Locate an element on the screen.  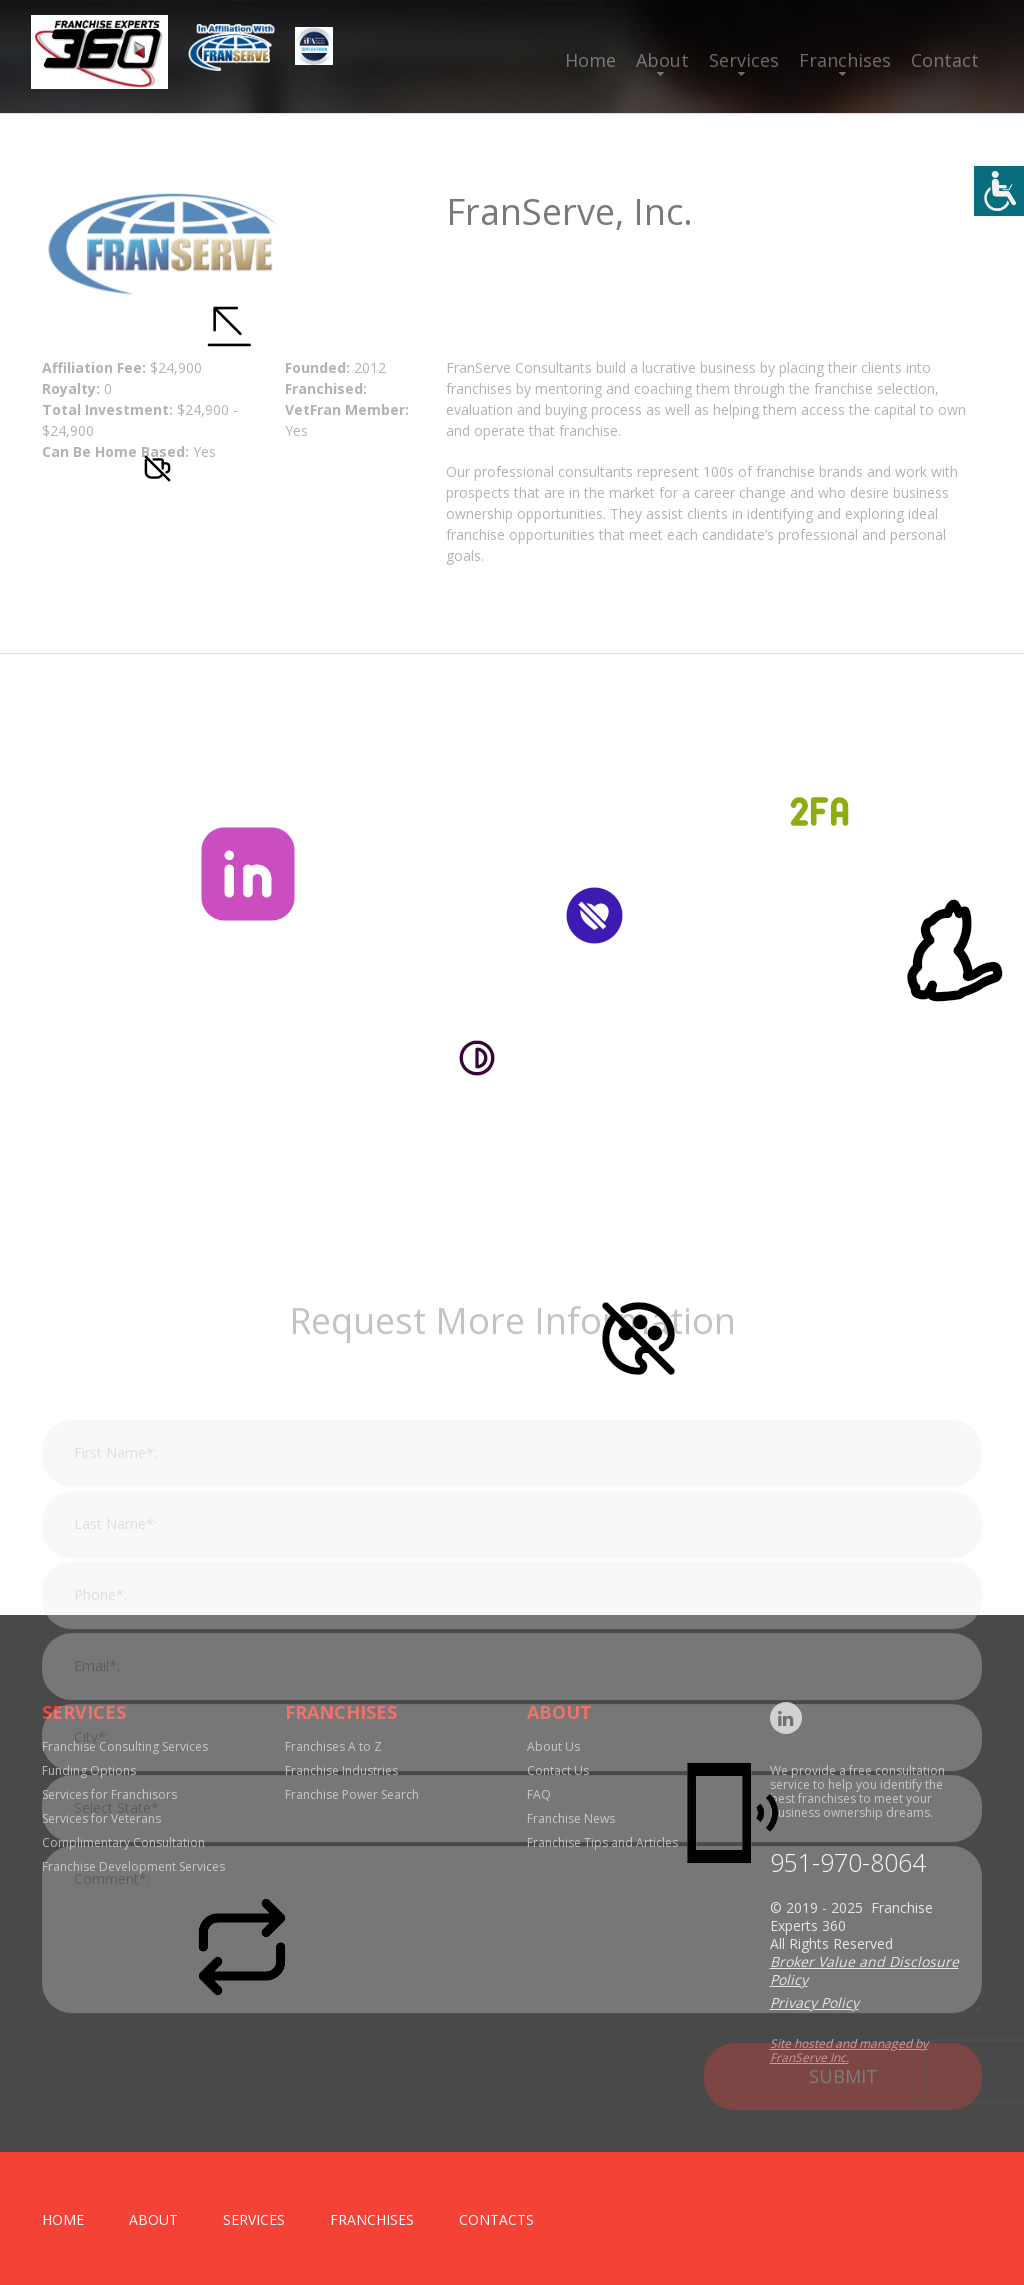
enable repeat mode for playback is located at coordinates (242, 1947).